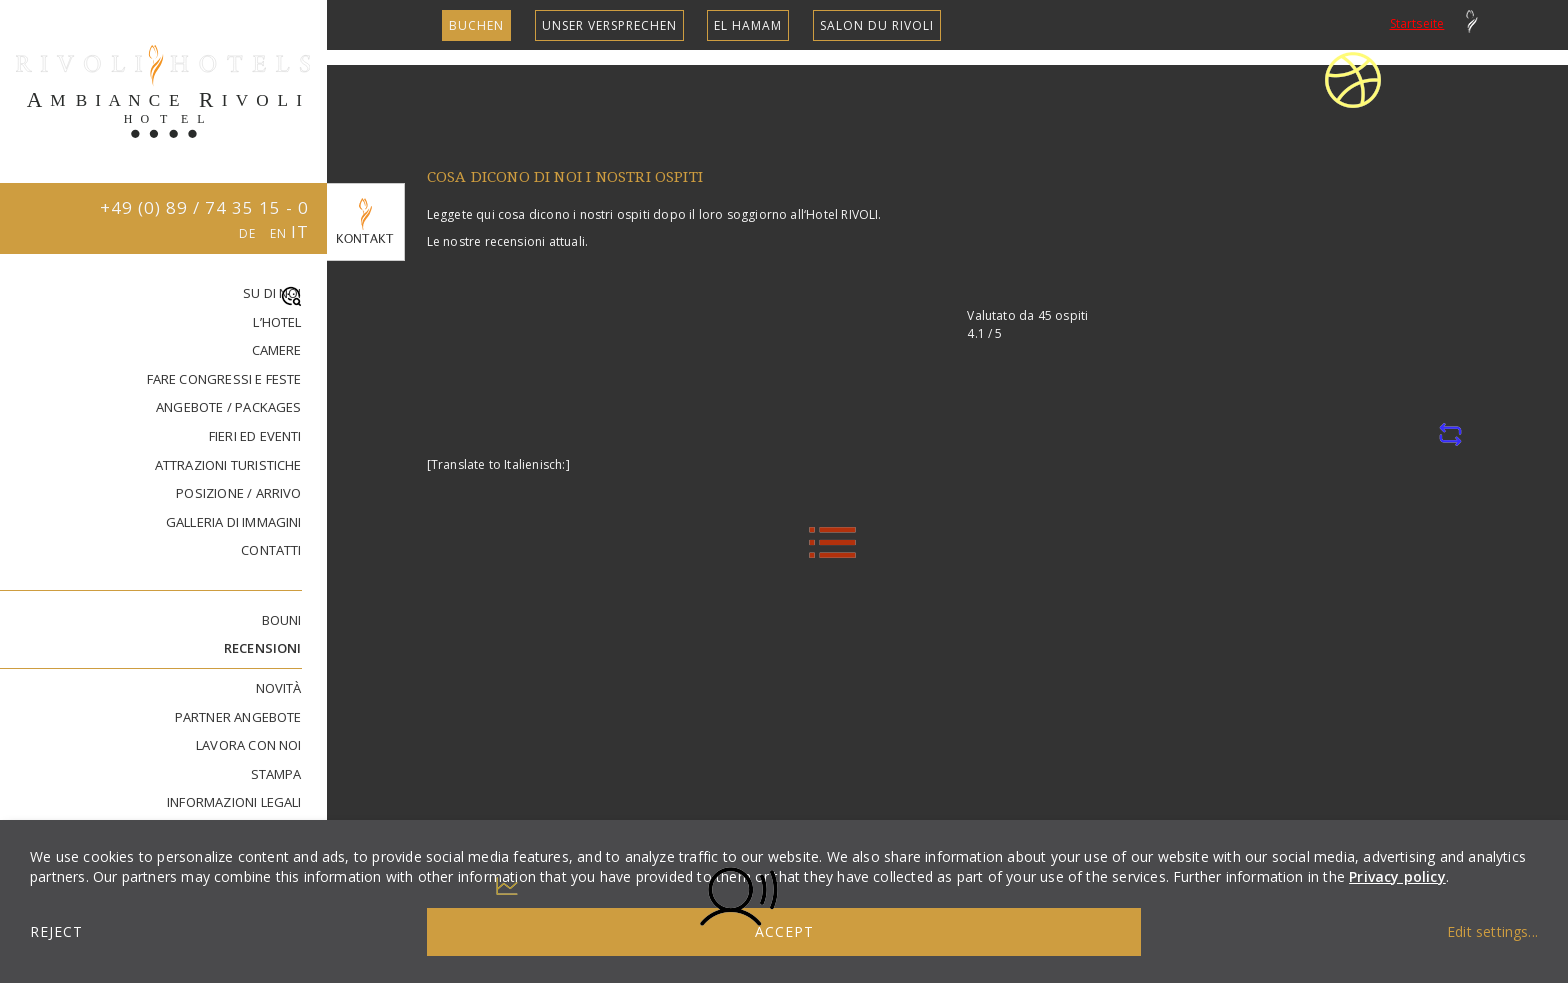 The image size is (1568, 983). I want to click on view analytics or statistics, so click(507, 886).